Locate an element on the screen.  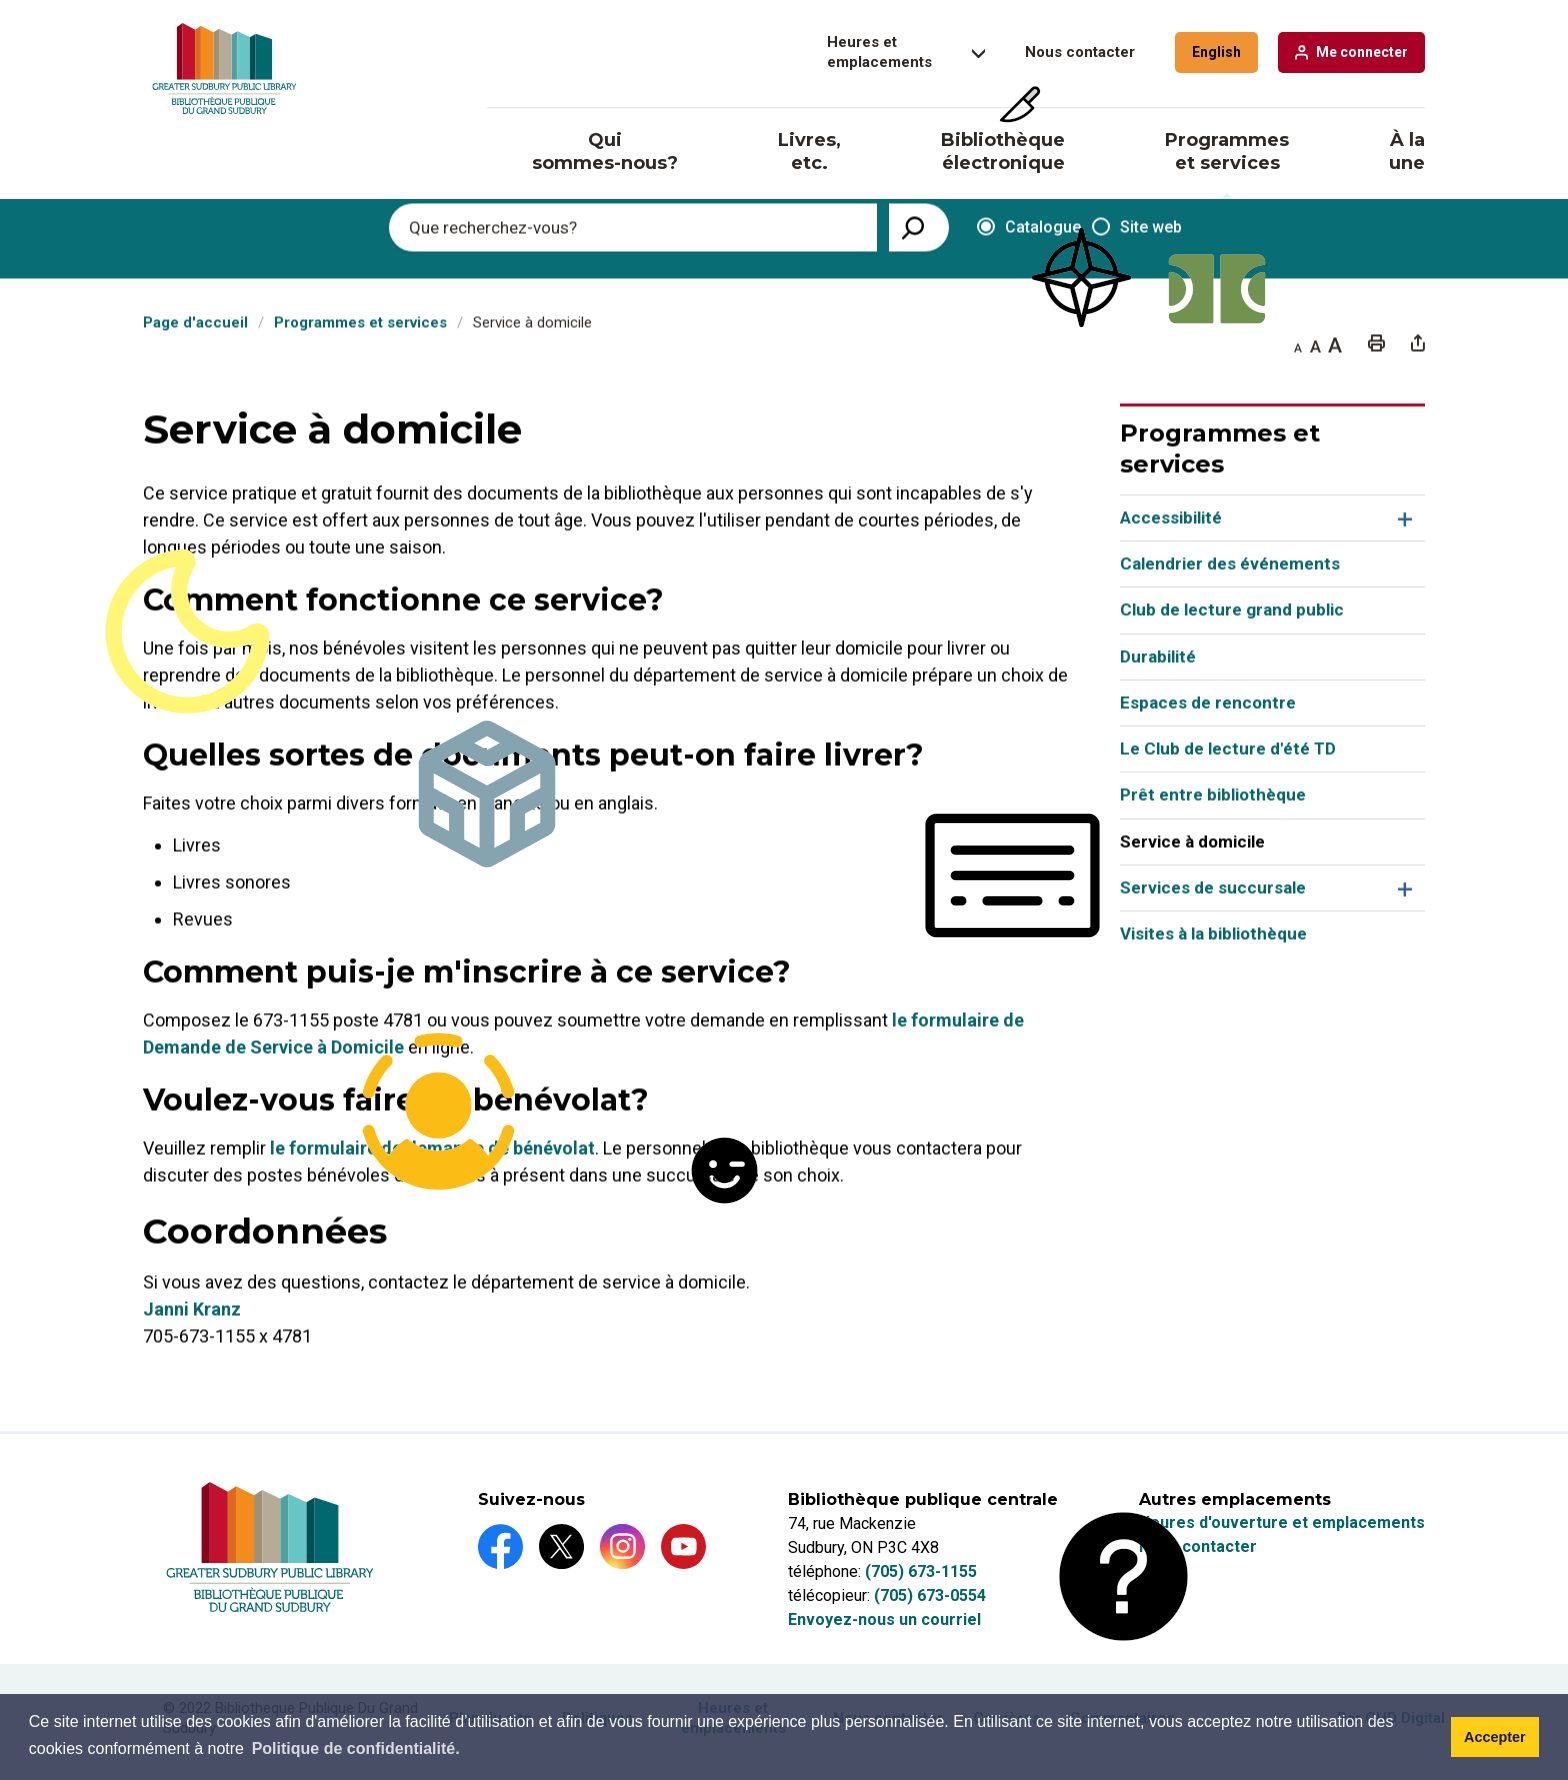
open on-screen keyboard is located at coordinates (1012, 875).